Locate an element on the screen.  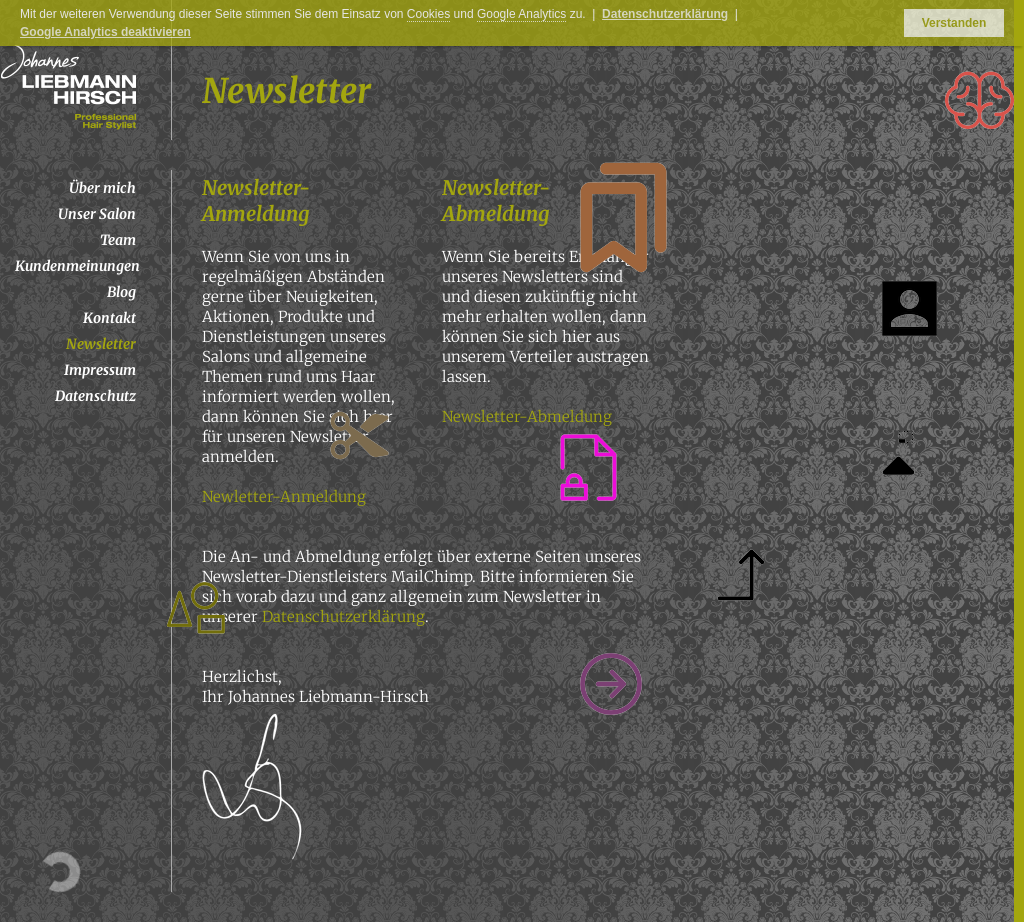
cut selected content is located at coordinates (358, 435).